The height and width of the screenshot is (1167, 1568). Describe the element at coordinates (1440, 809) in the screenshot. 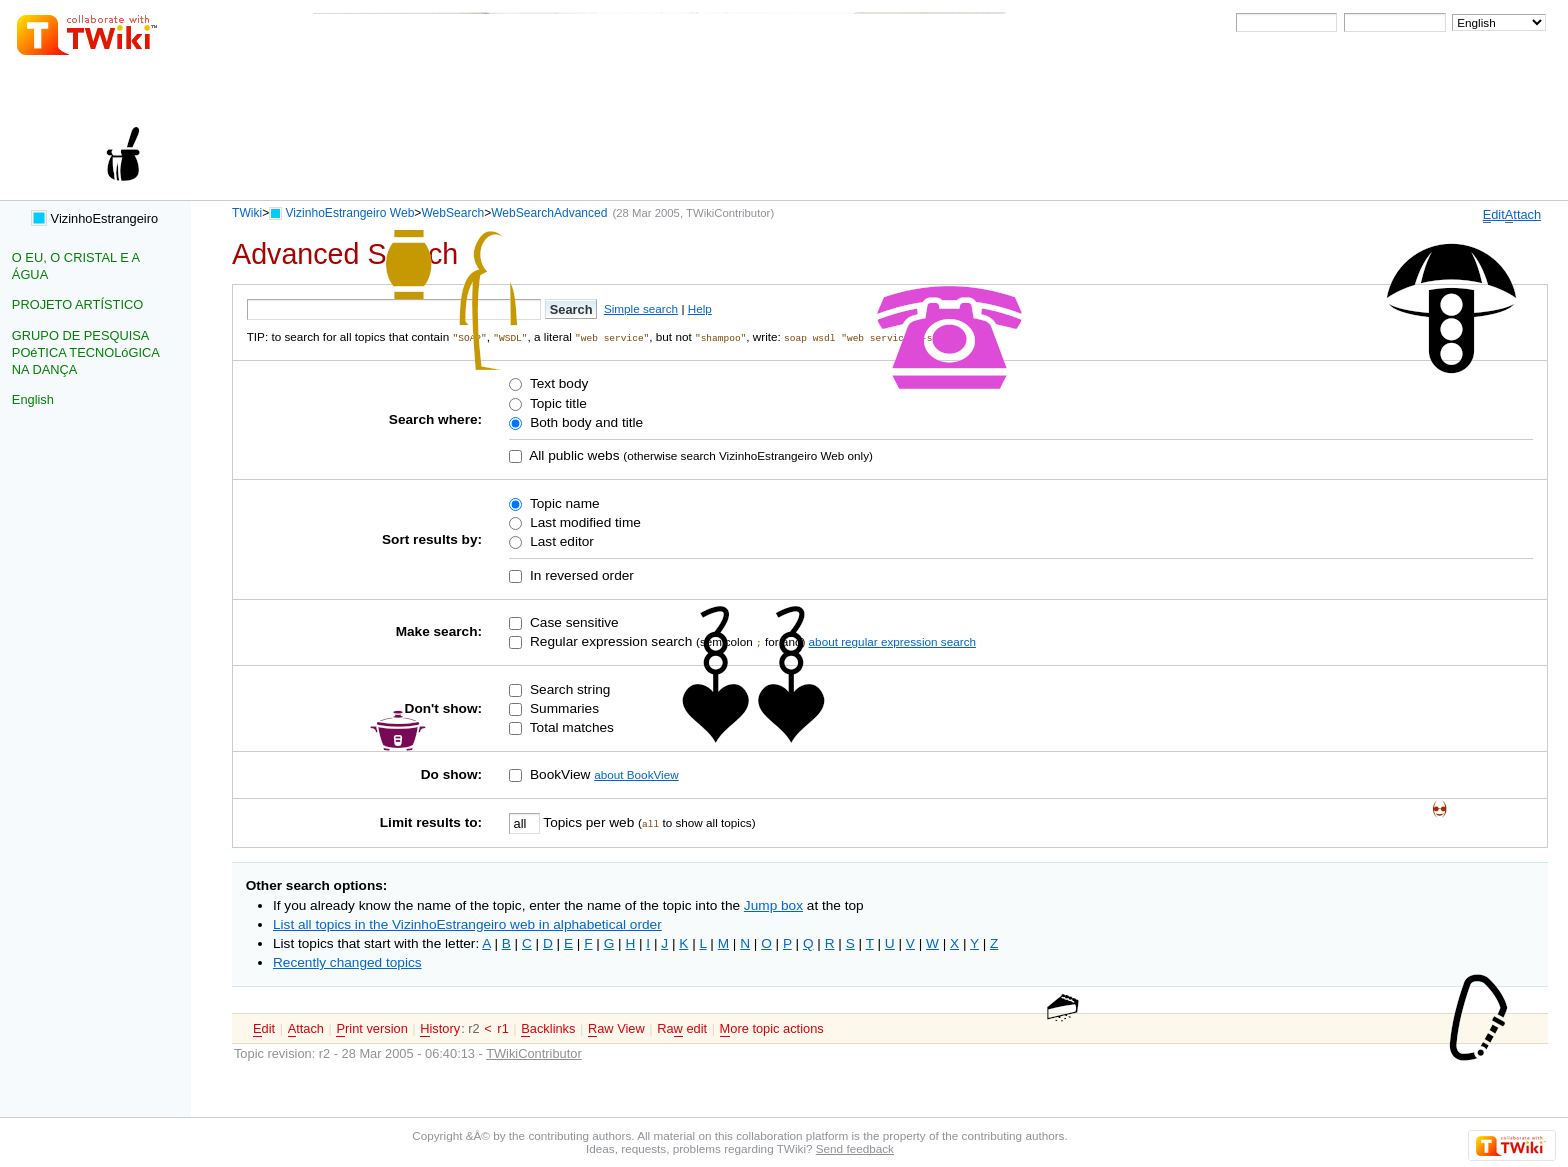

I see `select the mad scientist character class` at that location.